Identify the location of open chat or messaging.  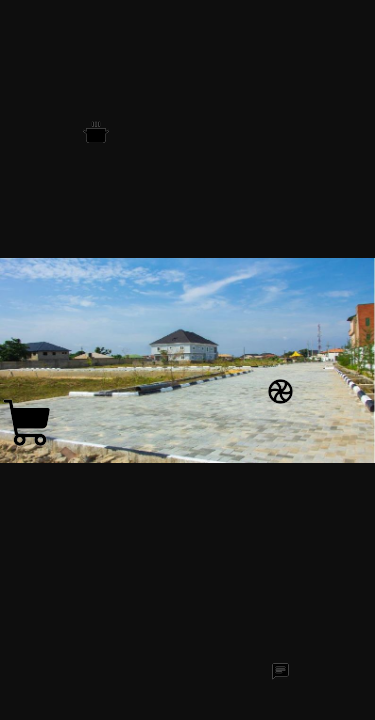
(280, 671).